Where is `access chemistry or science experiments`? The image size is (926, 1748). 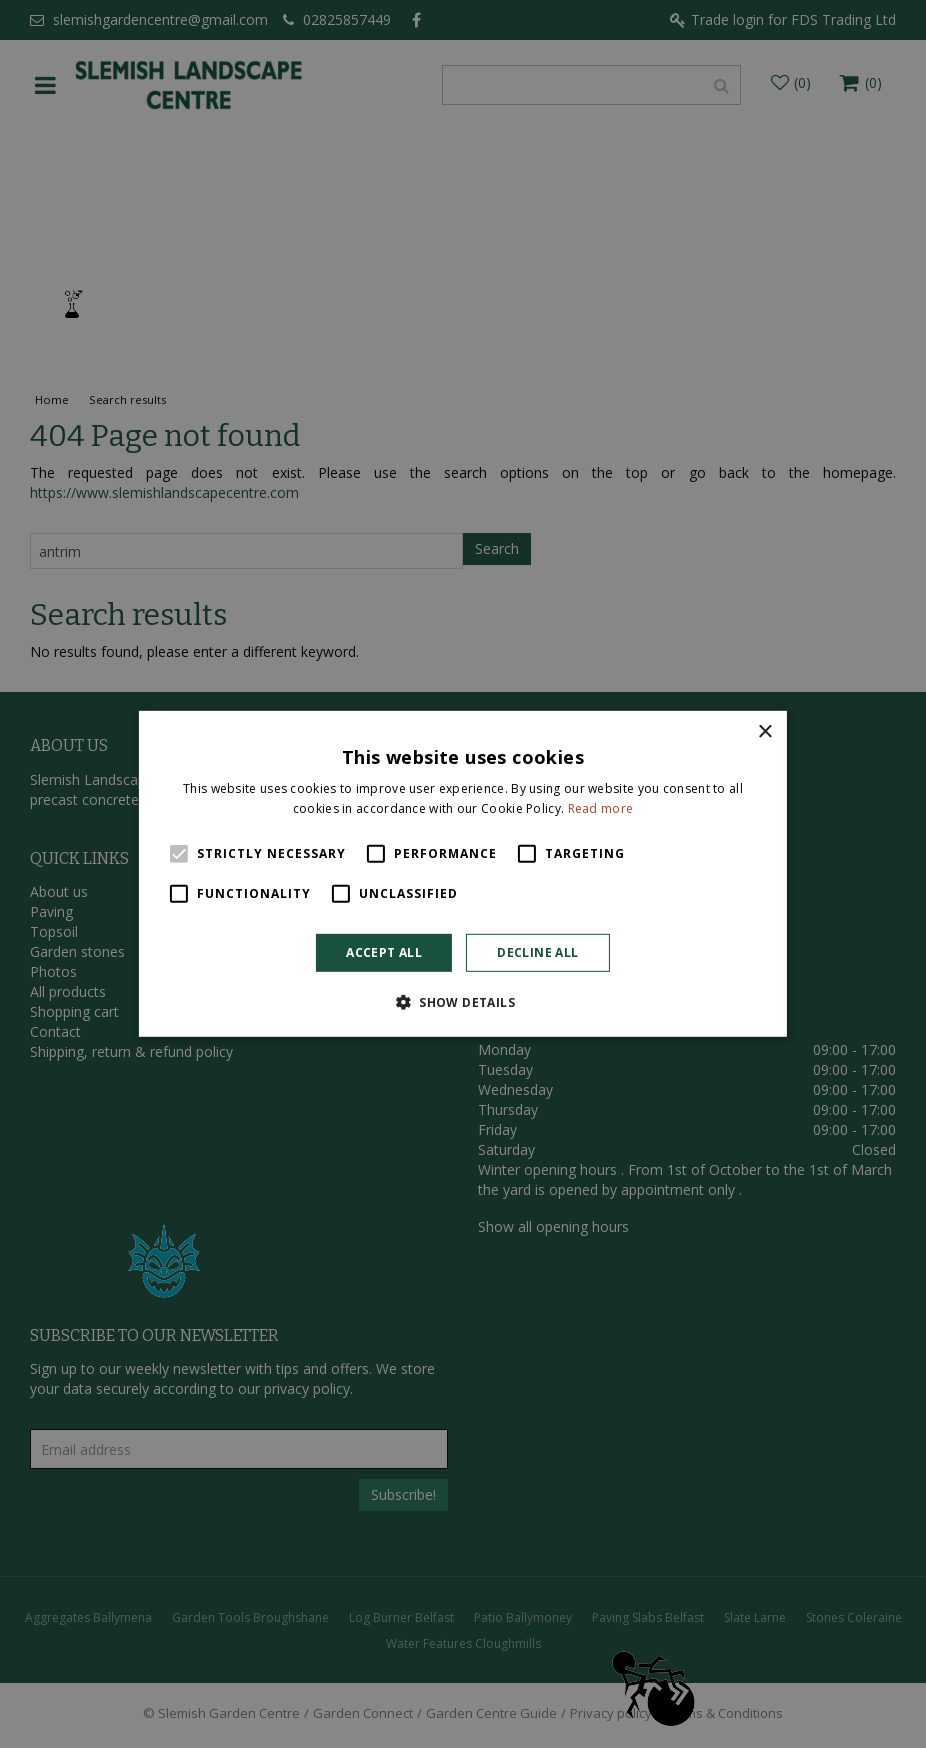
access chemistry or science experiments is located at coordinates (72, 304).